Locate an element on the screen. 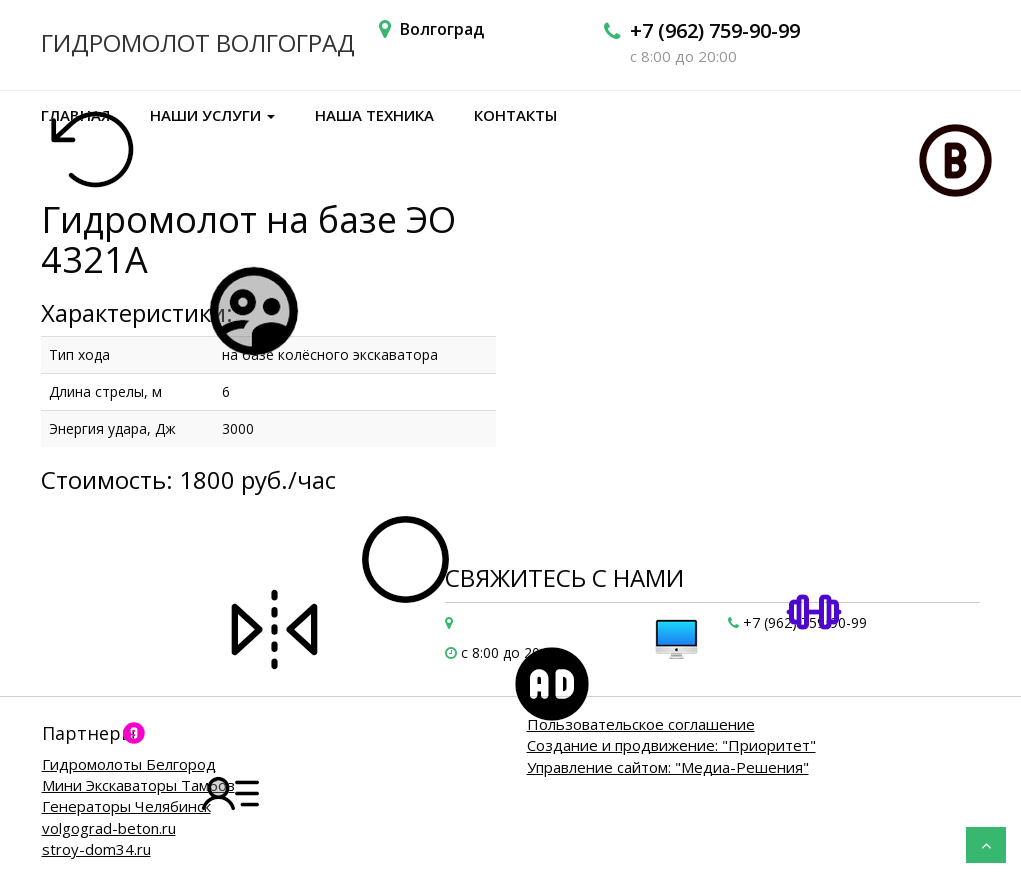 The height and width of the screenshot is (878, 1021). access workout or fitness features is located at coordinates (814, 612).